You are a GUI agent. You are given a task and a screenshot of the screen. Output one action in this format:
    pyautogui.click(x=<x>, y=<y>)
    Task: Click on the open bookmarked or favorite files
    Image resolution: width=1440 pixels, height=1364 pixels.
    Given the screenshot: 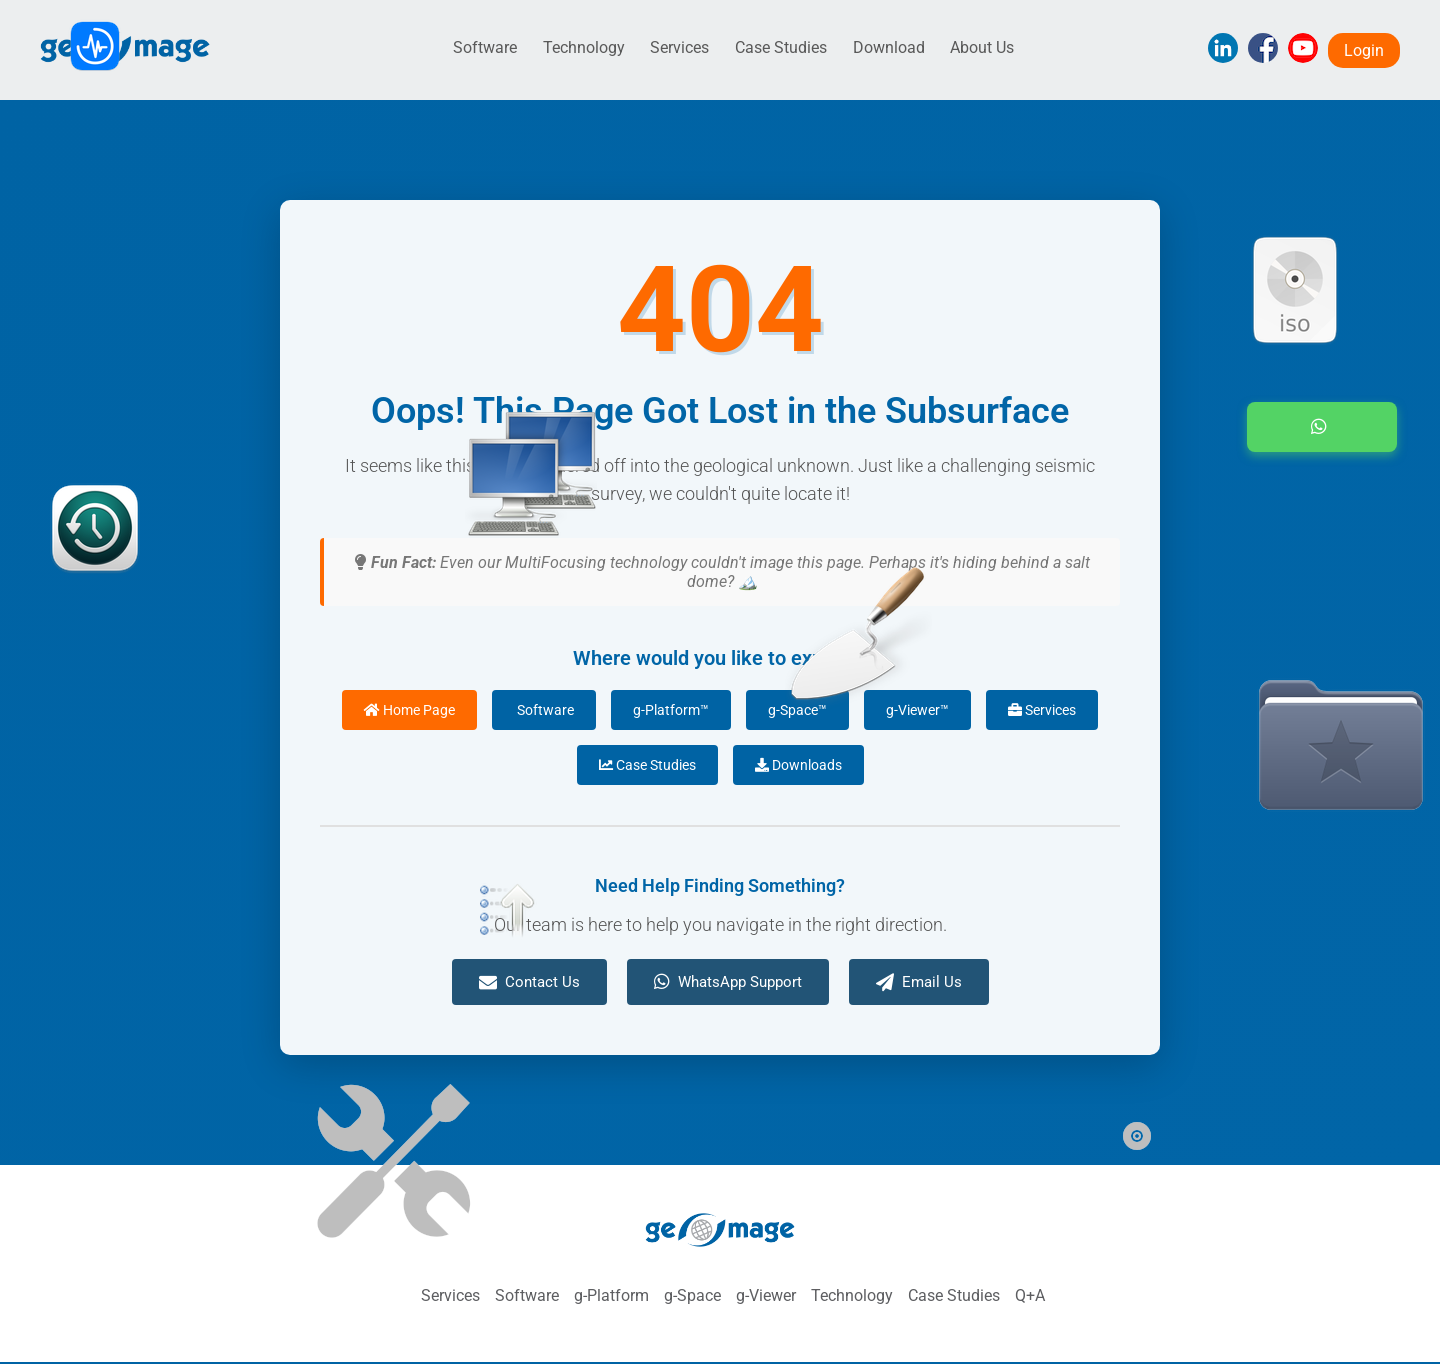 What is the action you would take?
    pyautogui.click(x=1341, y=745)
    